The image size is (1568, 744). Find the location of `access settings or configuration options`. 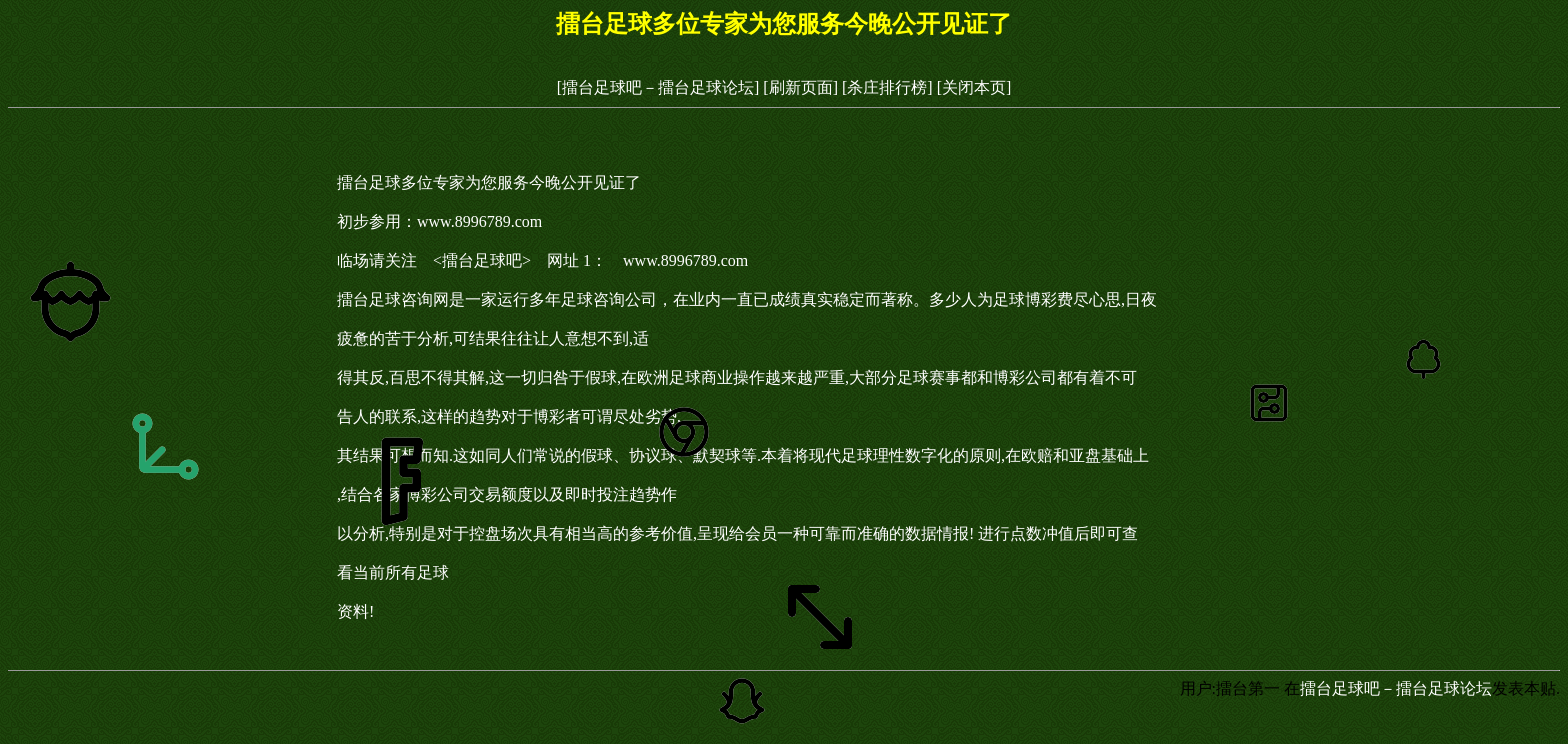

access settings or configuration options is located at coordinates (70, 301).